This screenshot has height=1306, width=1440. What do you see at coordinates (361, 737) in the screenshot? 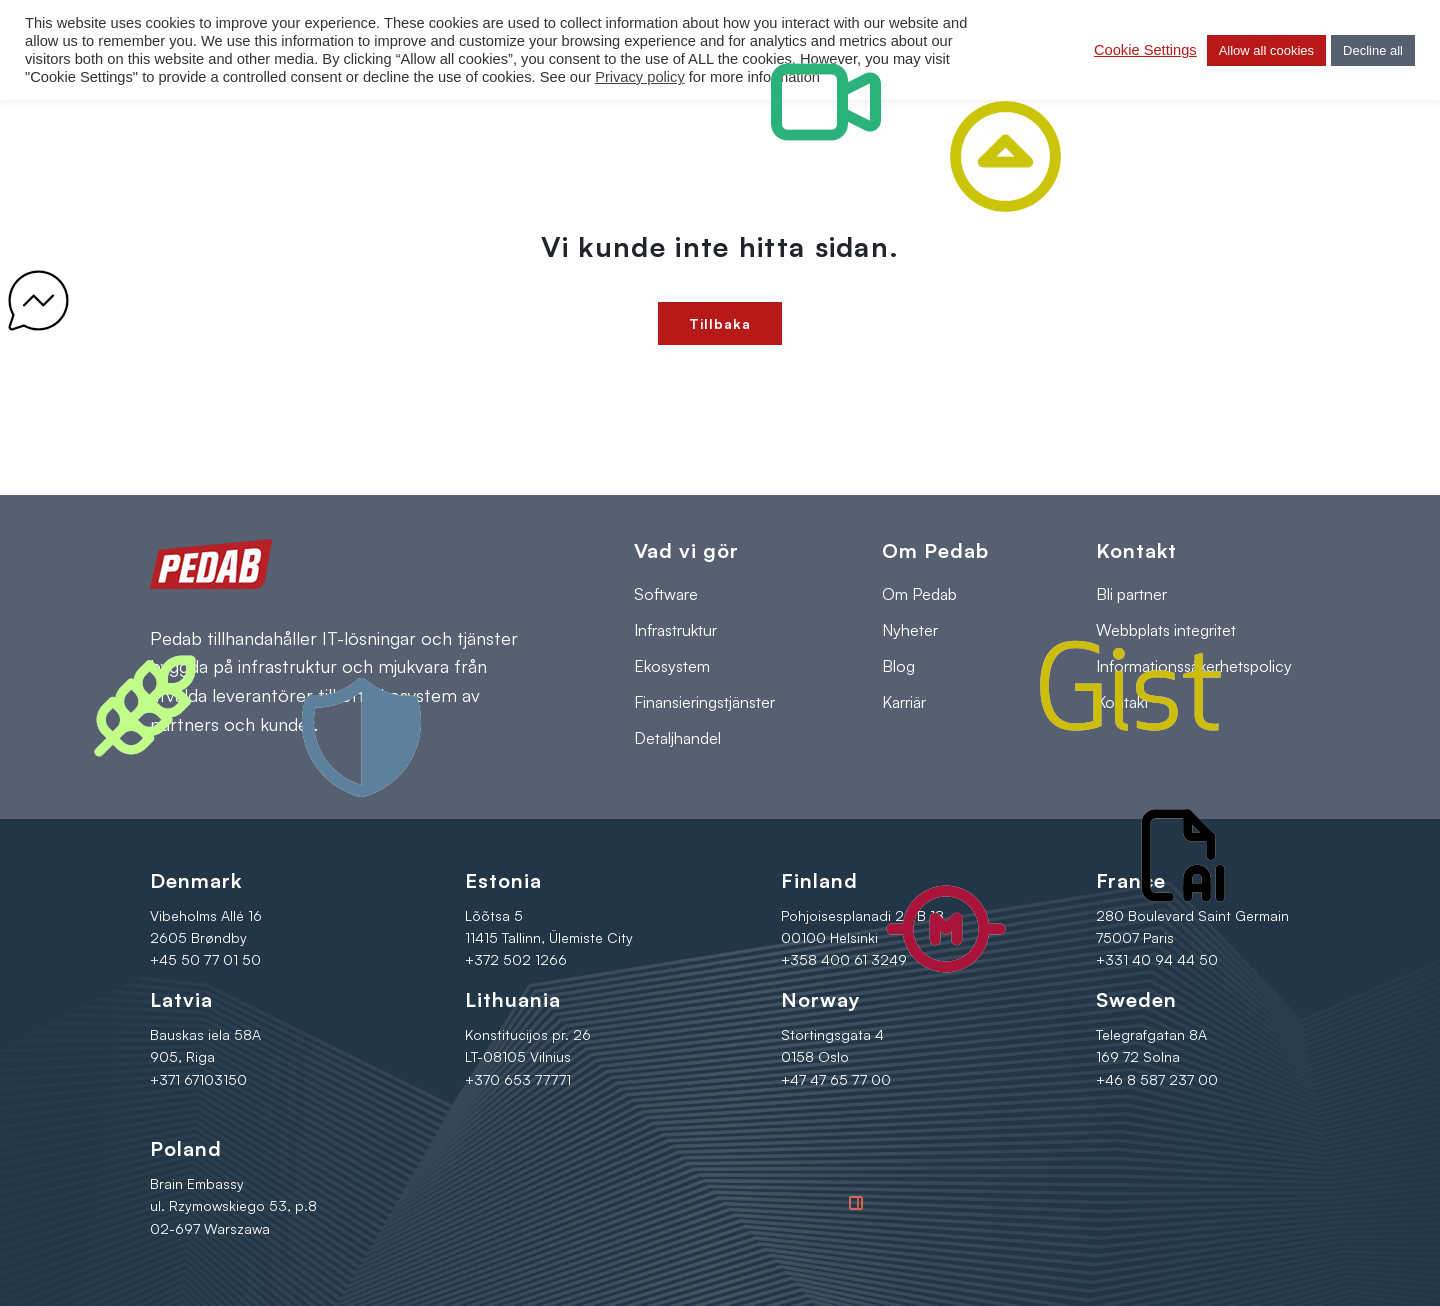
I see `indicates partial security or protection status` at bounding box center [361, 737].